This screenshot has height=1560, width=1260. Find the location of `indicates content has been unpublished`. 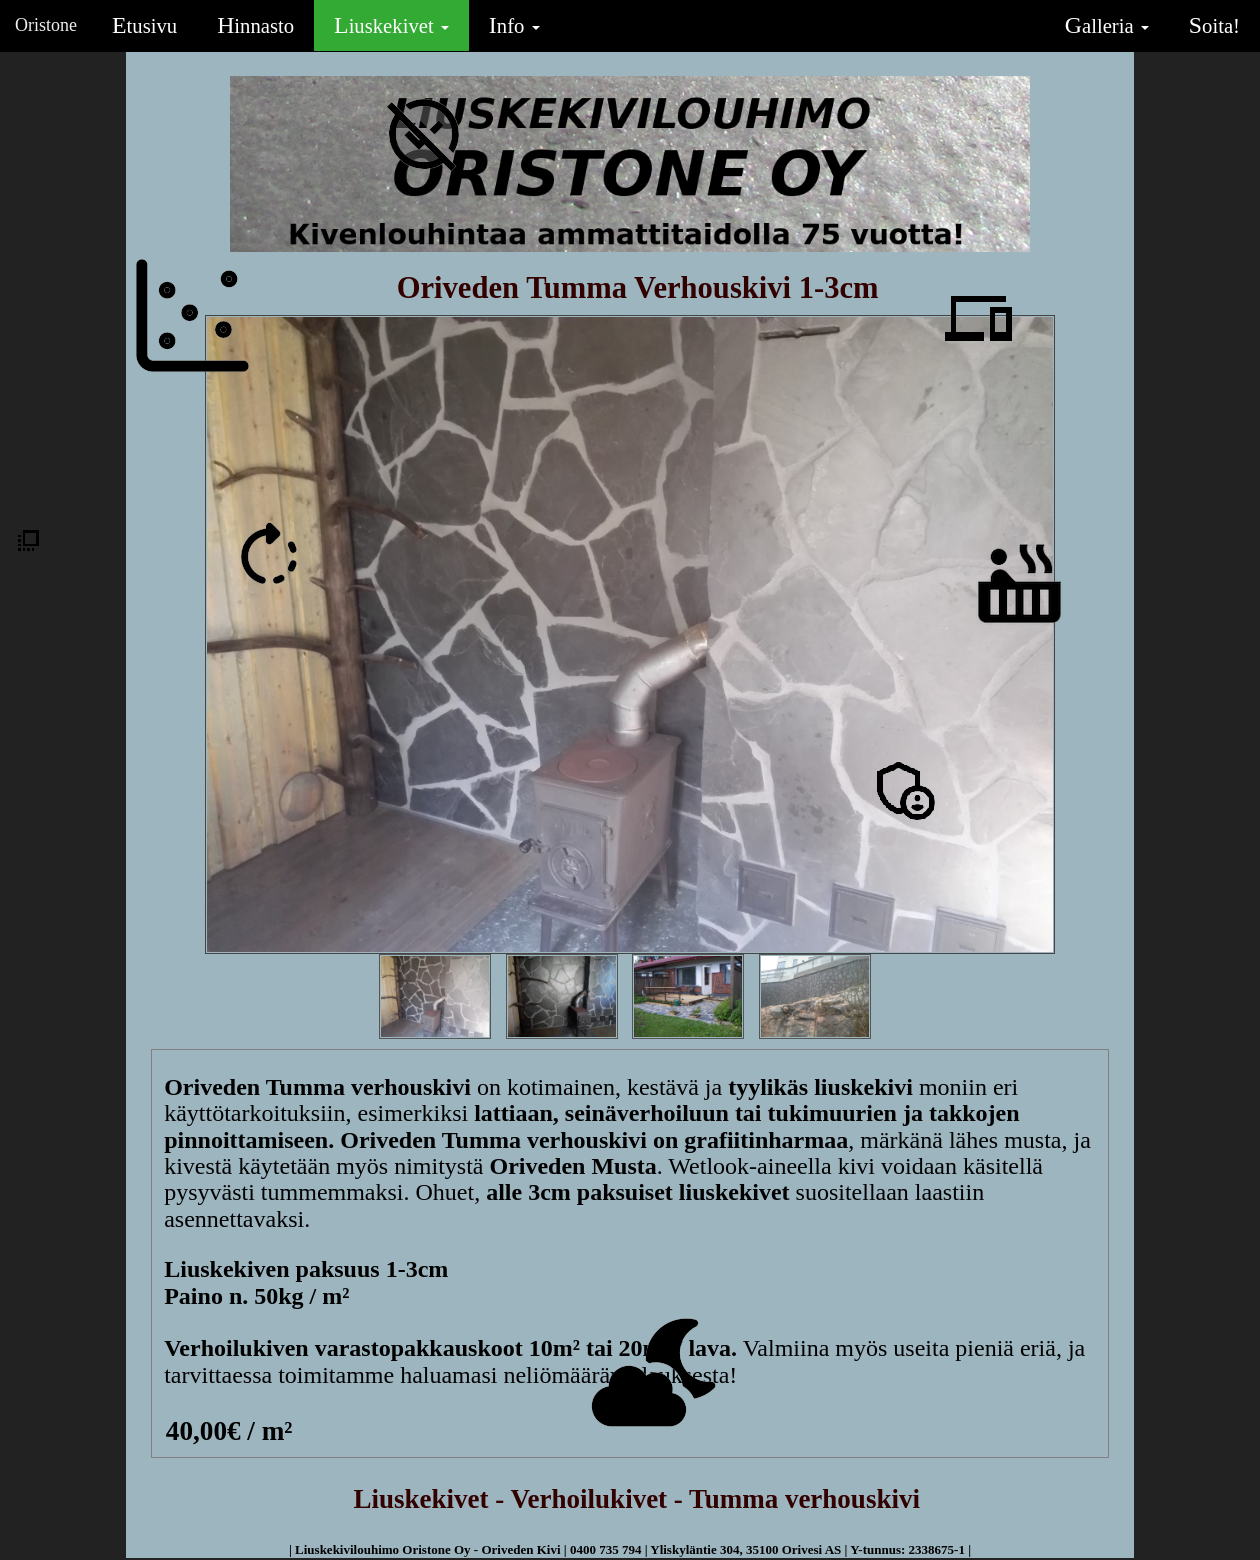

indicates content has been unpublished is located at coordinates (424, 134).